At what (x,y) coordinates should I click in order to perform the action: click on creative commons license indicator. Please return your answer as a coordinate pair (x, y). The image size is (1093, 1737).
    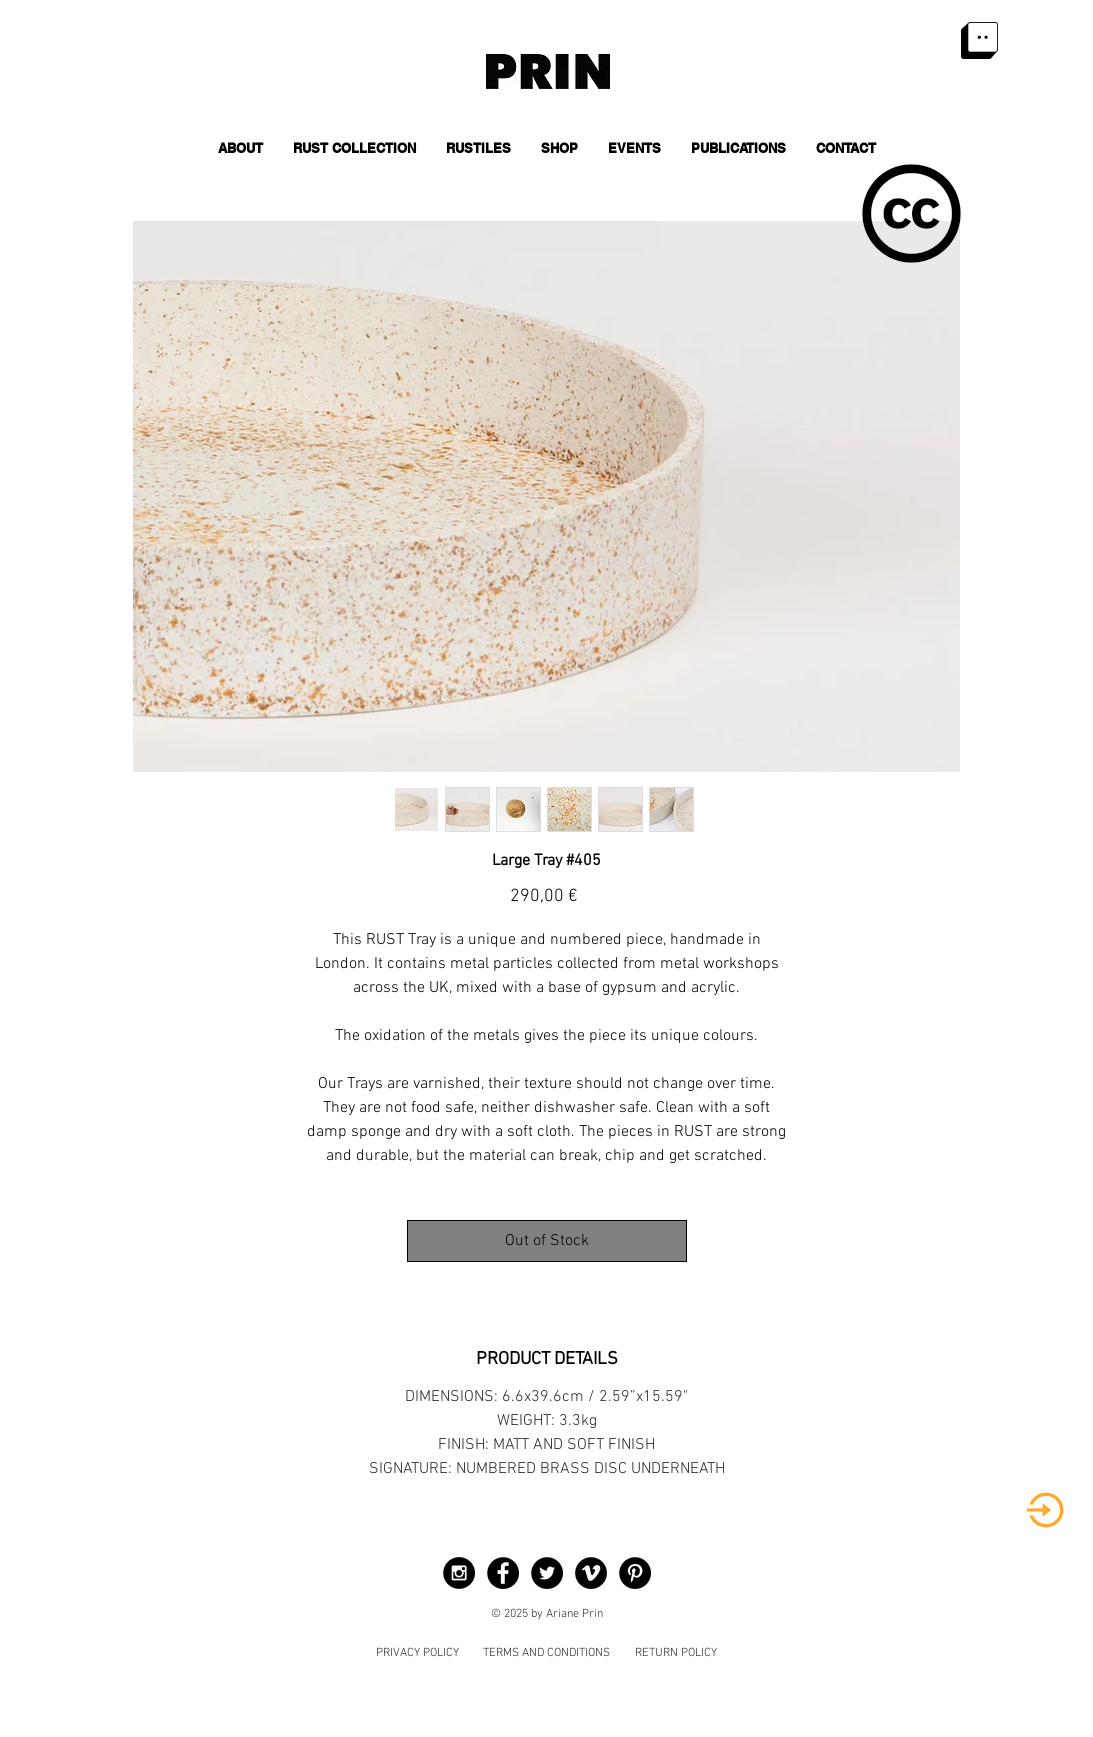
    Looking at the image, I should click on (911, 213).